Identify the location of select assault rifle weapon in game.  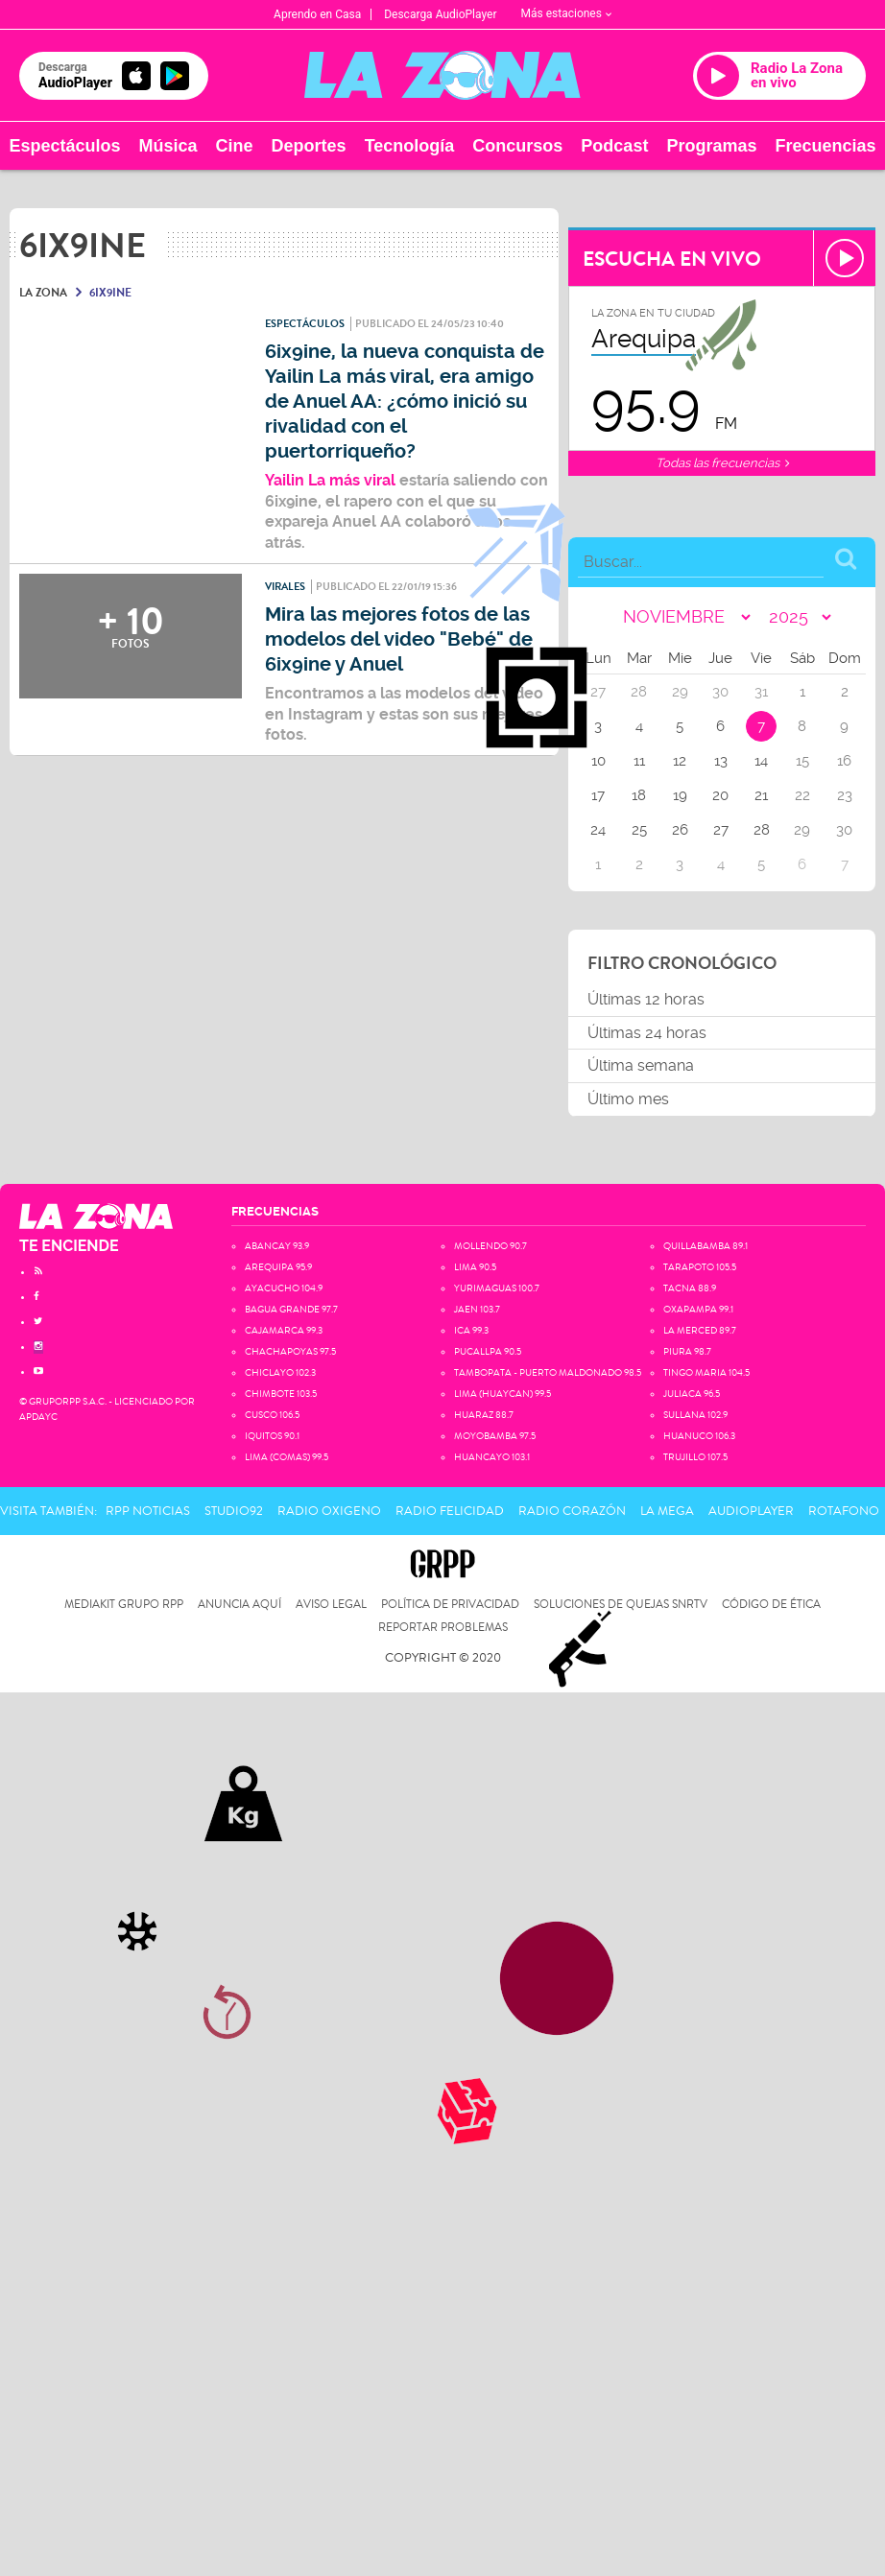
(580, 1648).